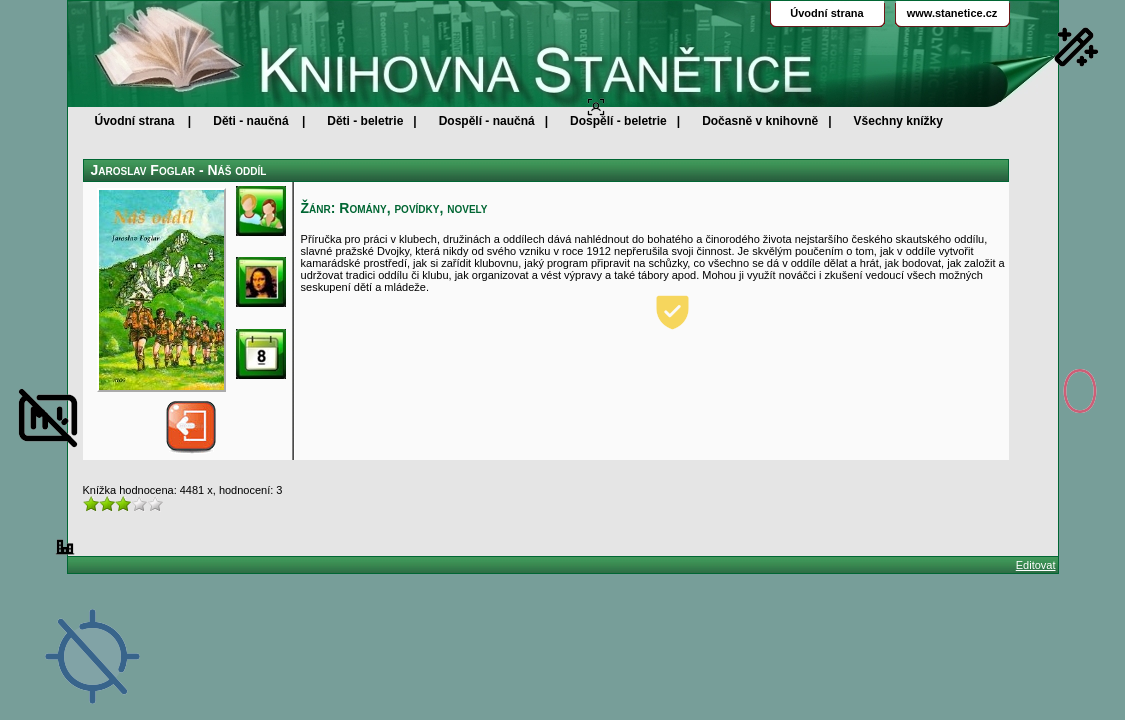  I want to click on focus on current user profile, so click(596, 107).